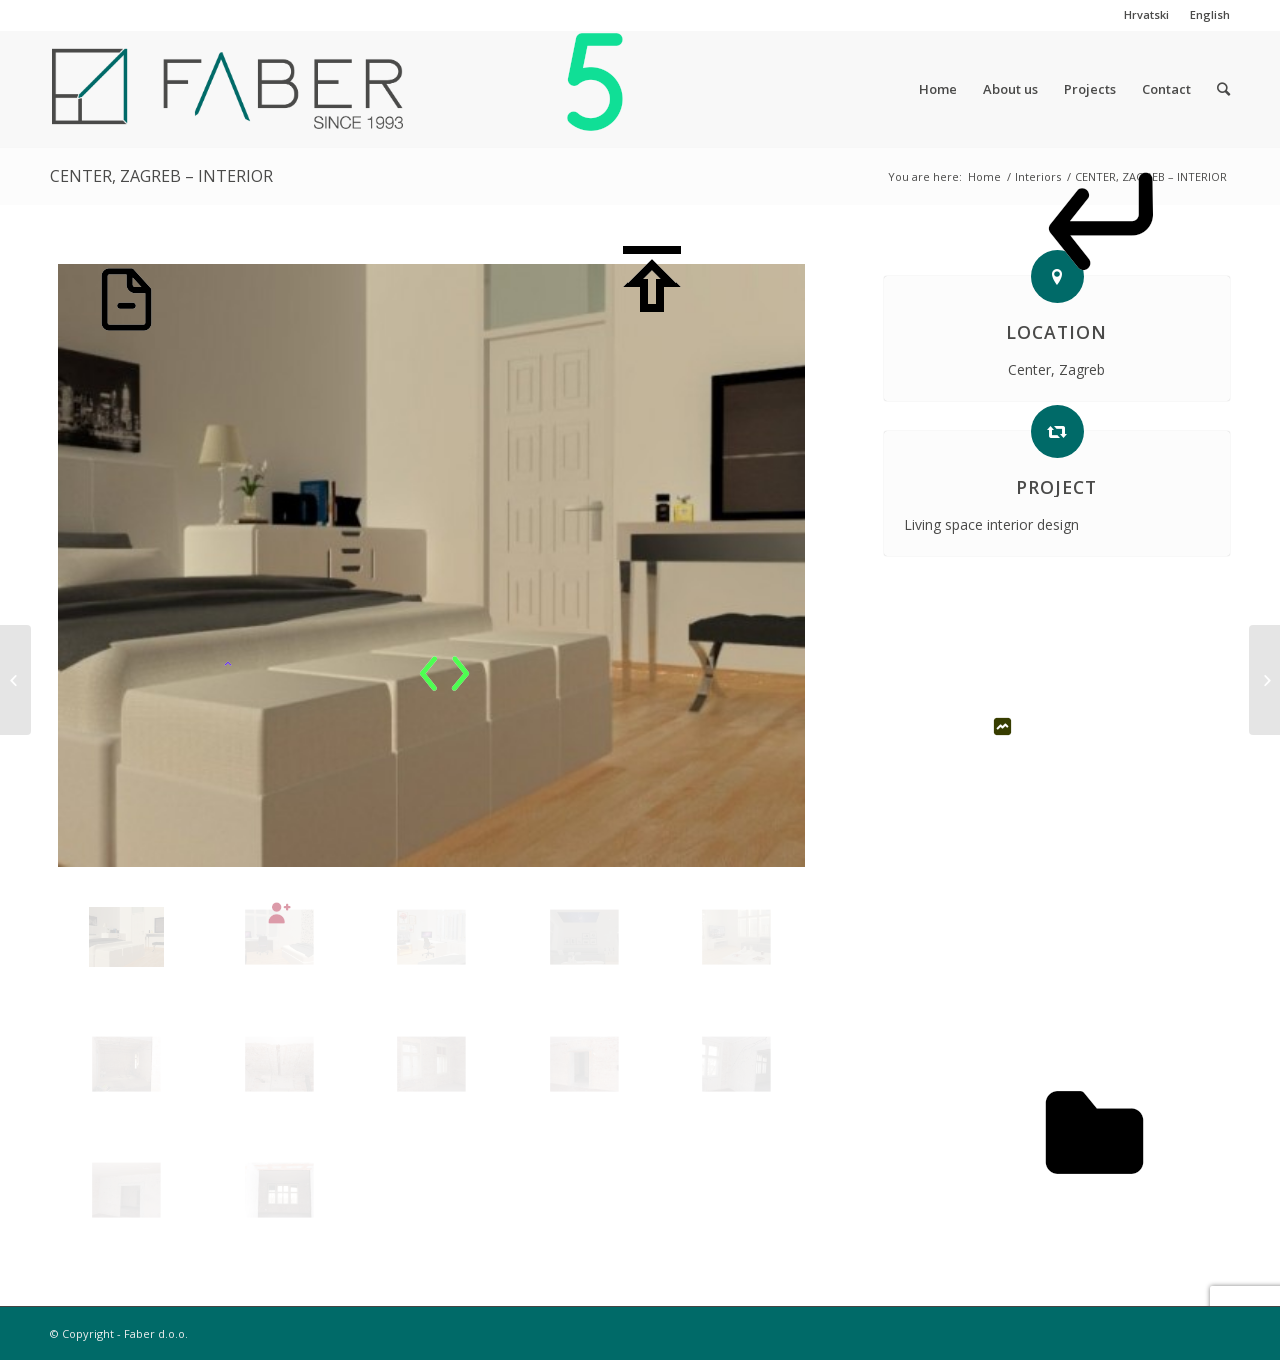  Describe the element at coordinates (228, 664) in the screenshot. I see `collapse an expanded section` at that location.